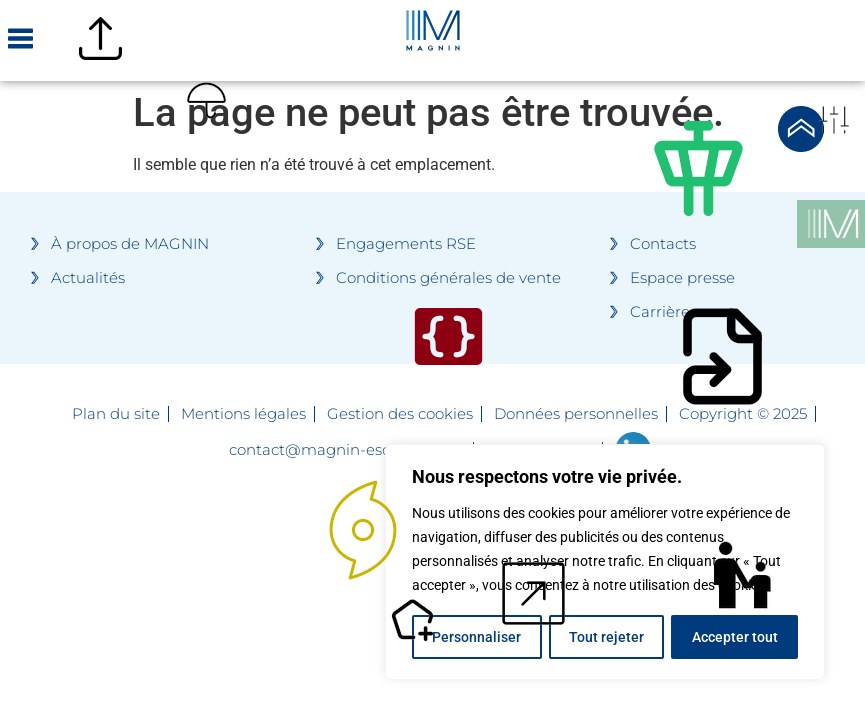 Image resolution: width=865 pixels, height=720 pixels. What do you see at coordinates (363, 530) in the screenshot?
I see `indicates hurricane or tropical storm warning` at bounding box center [363, 530].